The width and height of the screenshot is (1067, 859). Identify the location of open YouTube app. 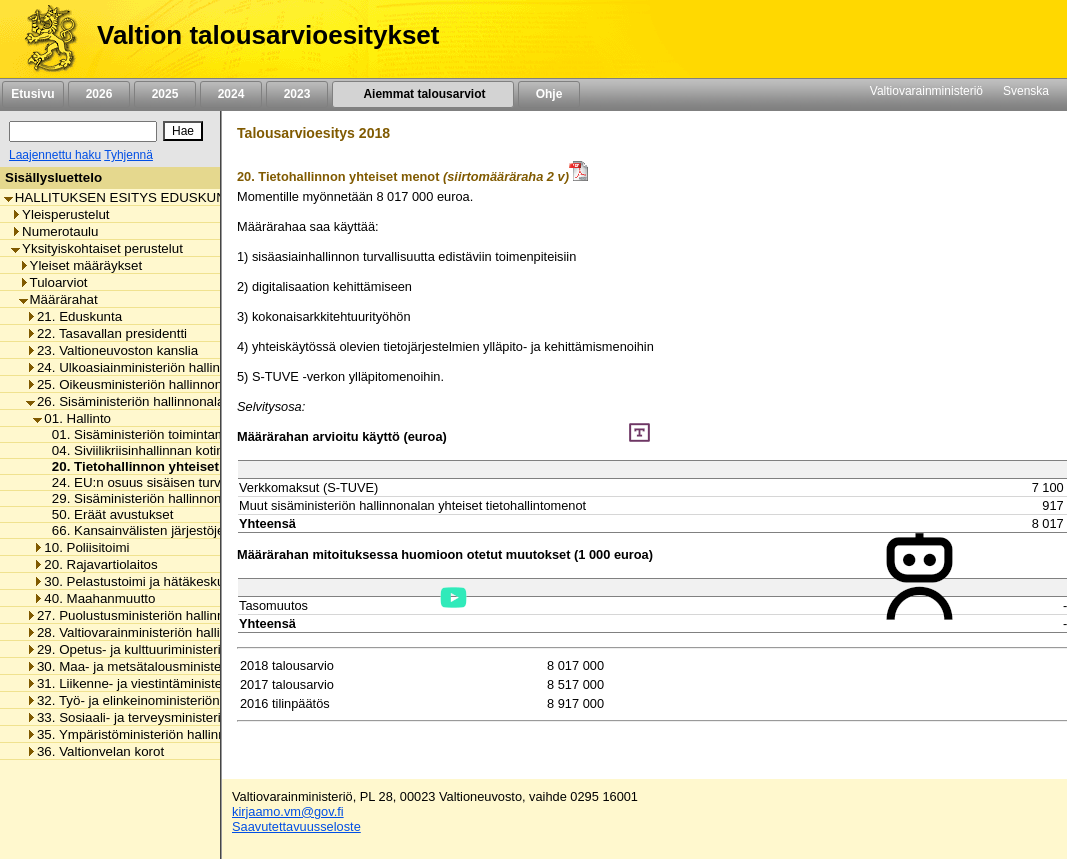
(453, 597).